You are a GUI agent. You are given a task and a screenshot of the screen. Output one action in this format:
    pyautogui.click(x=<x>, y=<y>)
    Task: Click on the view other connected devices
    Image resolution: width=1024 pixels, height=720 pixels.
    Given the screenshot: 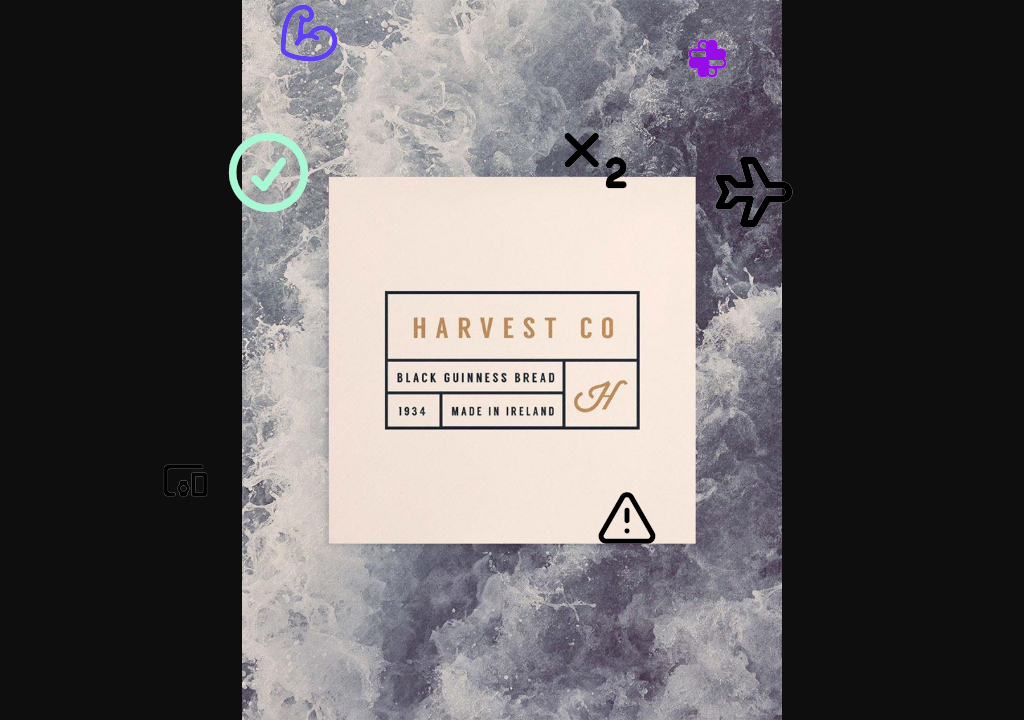 What is the action you would take?
    pyautogui.click(x=185, y=480)
    